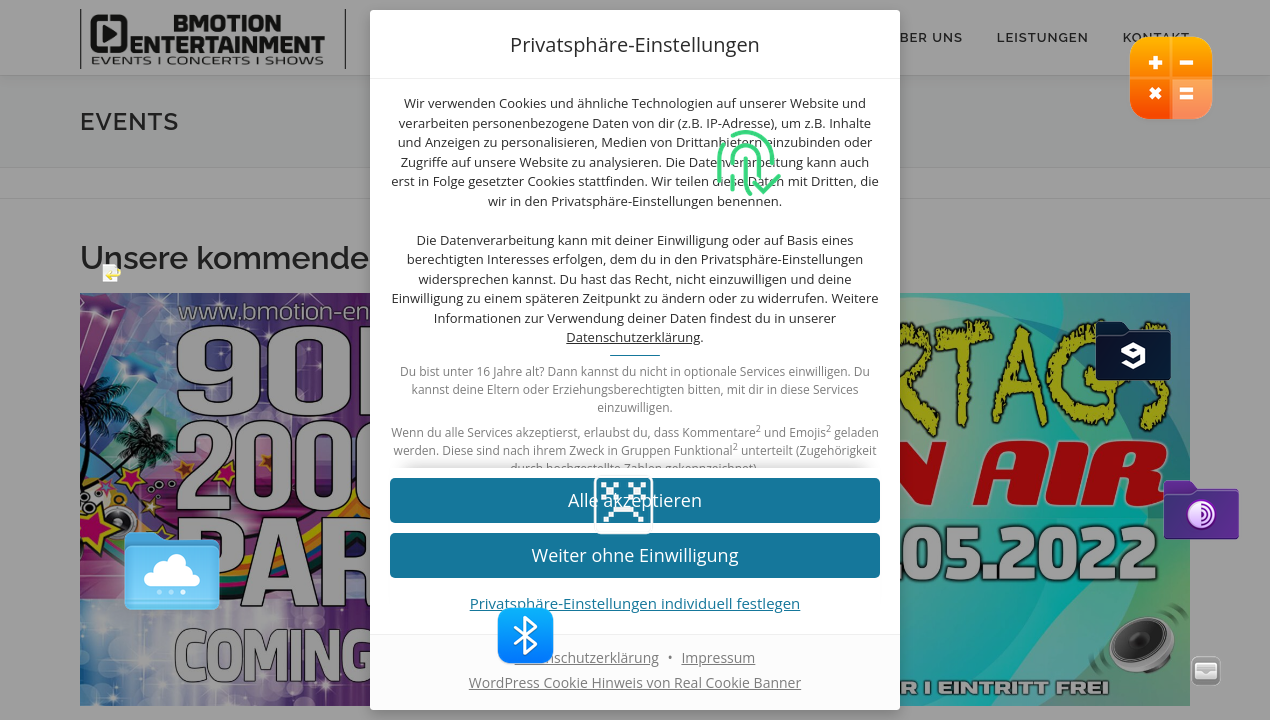 This screenshot has width=1270, height=720. I want to click on system crash or error report notification, so click(623, 504).